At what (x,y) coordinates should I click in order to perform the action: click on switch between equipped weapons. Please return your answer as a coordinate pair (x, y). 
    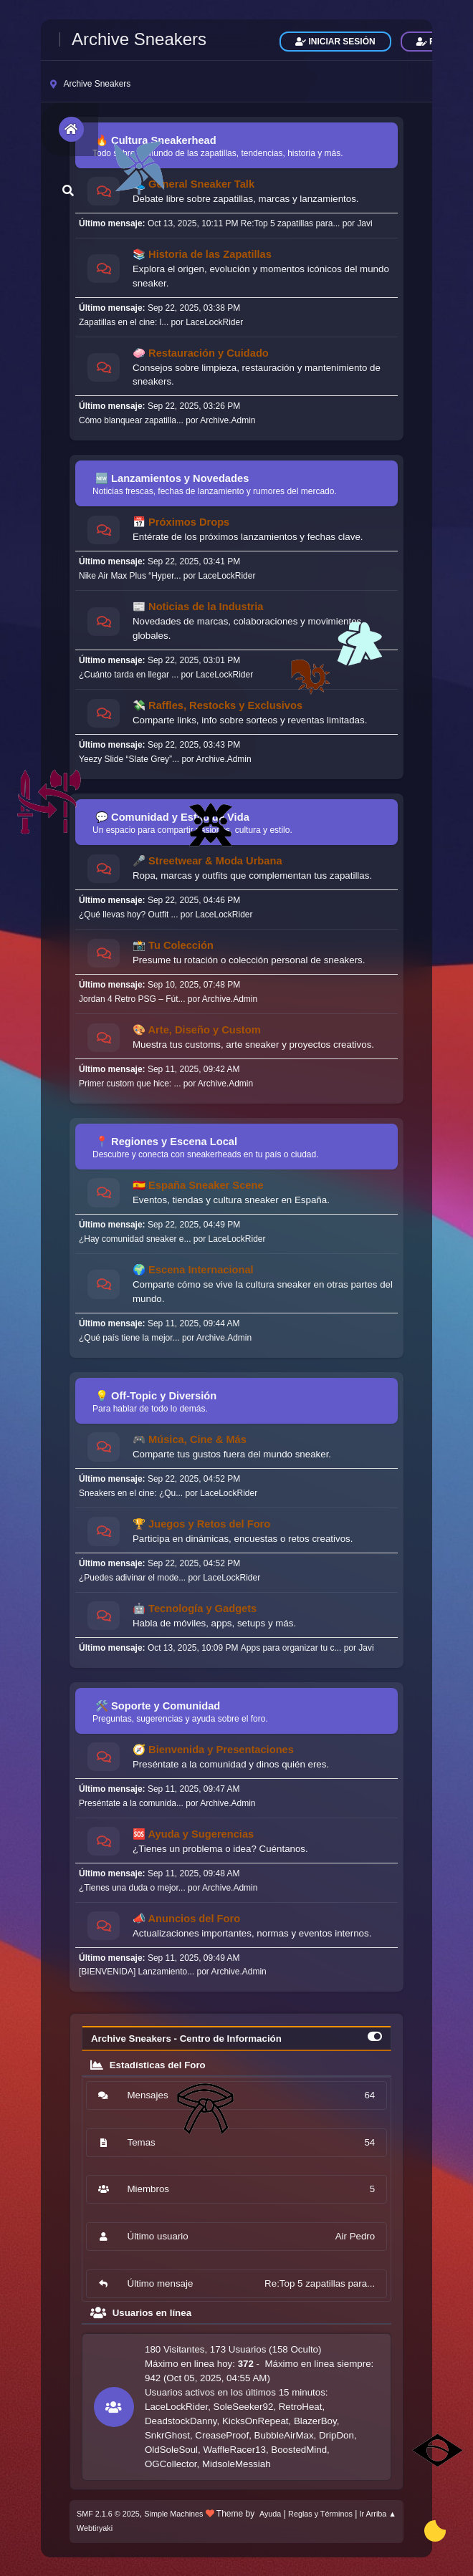
    Looking at the image, I should click on (49, 801).